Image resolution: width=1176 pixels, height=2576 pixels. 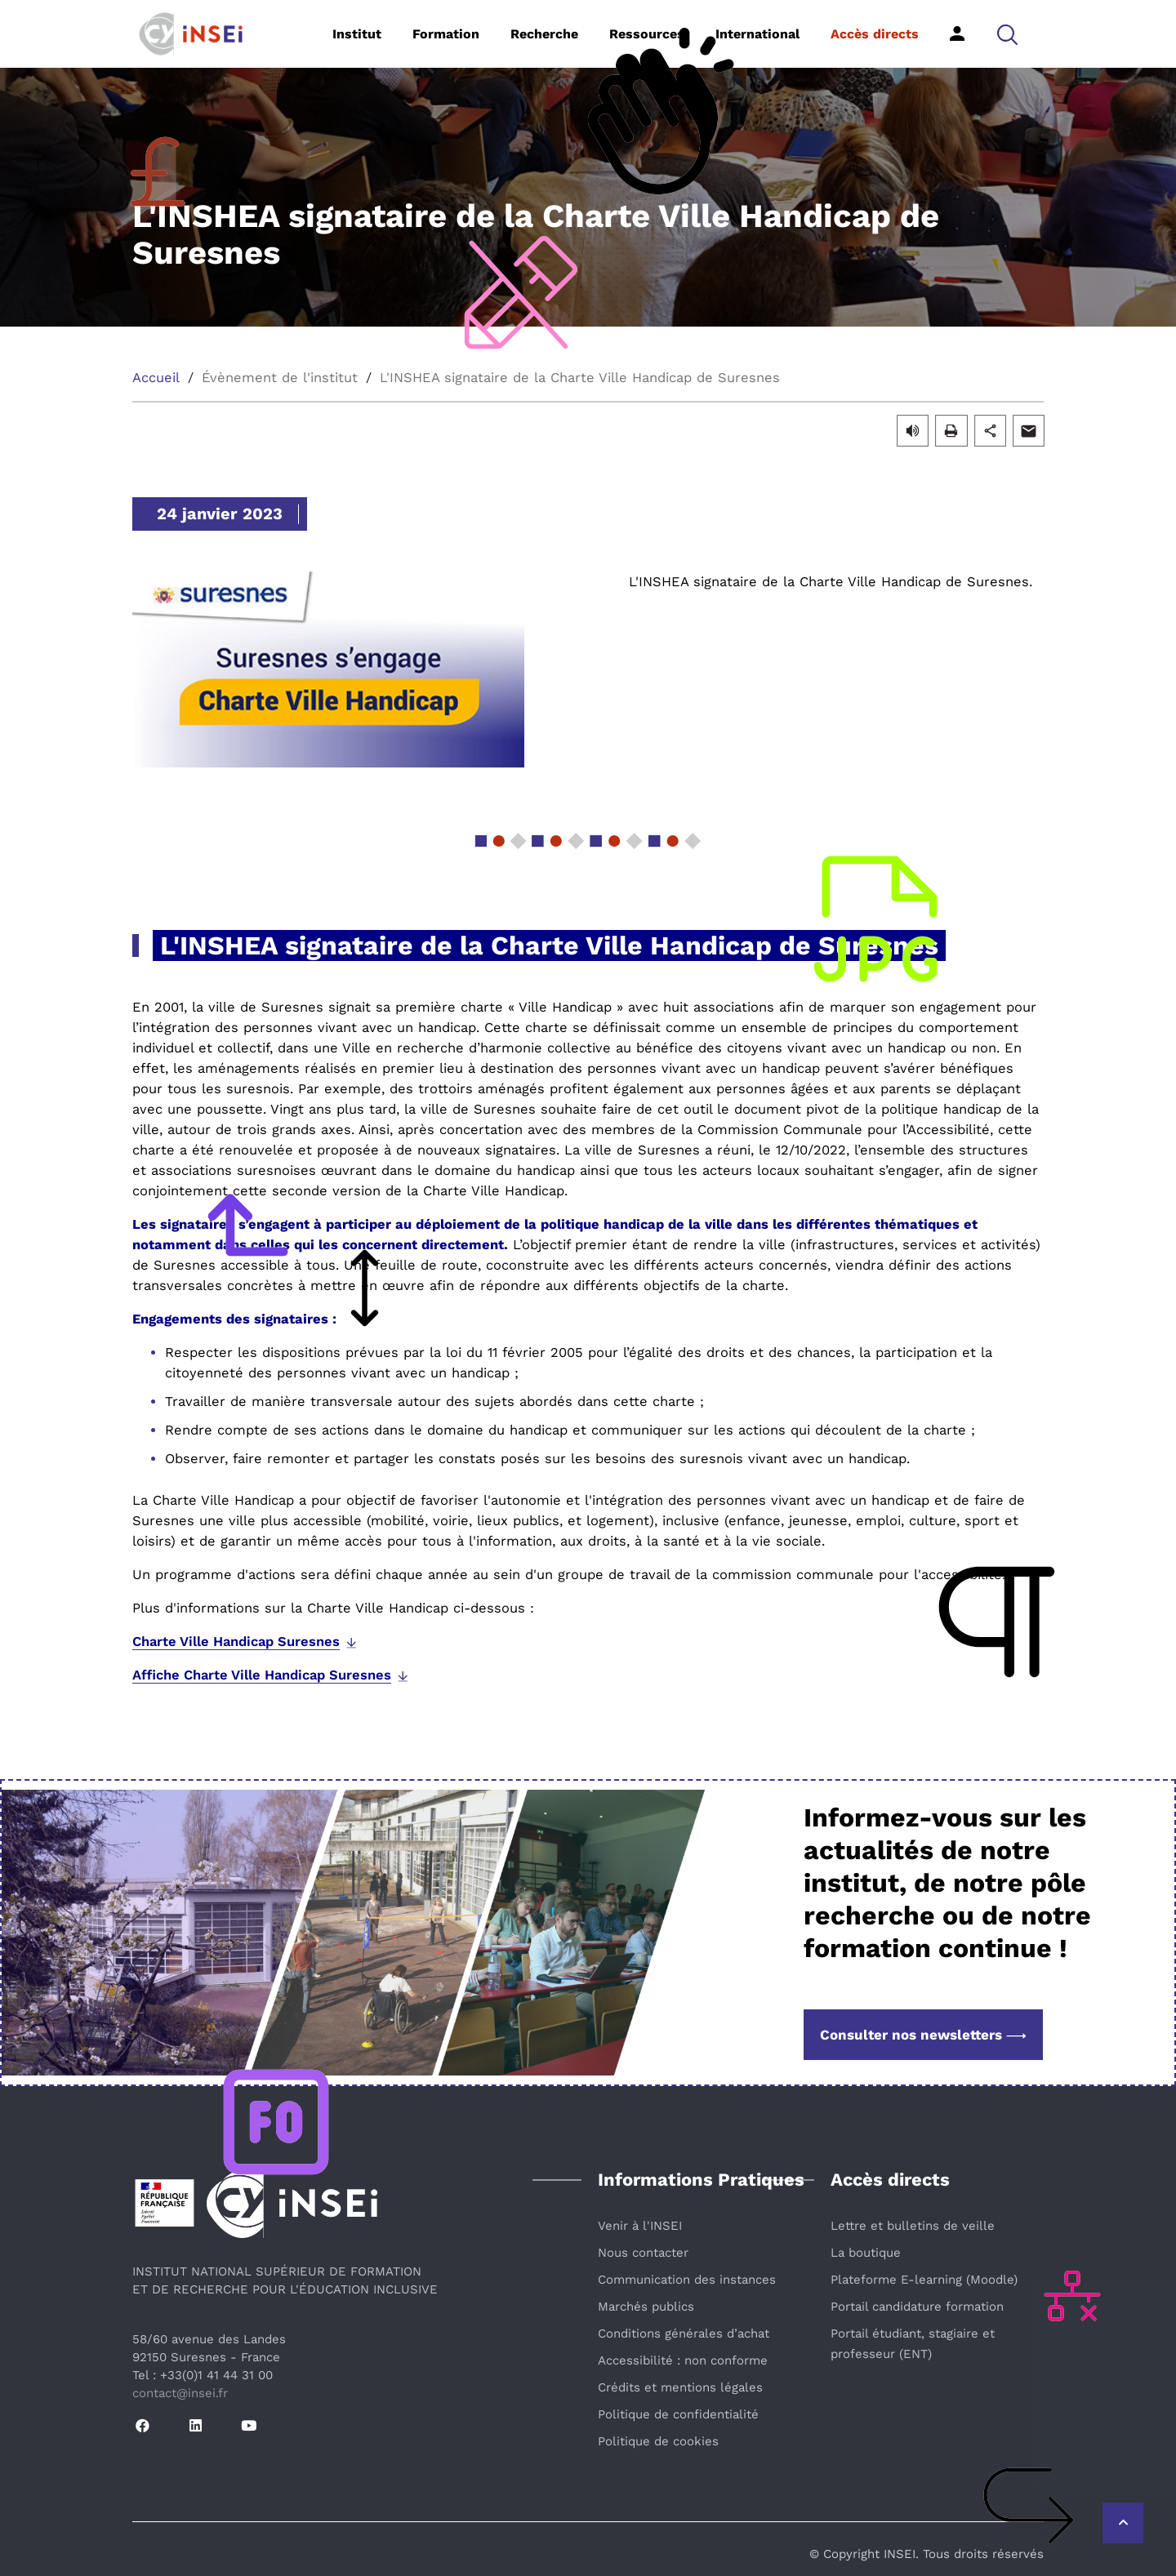 I want to click on network connection unavailable or disconnected, so click(x=1072, y=2297).